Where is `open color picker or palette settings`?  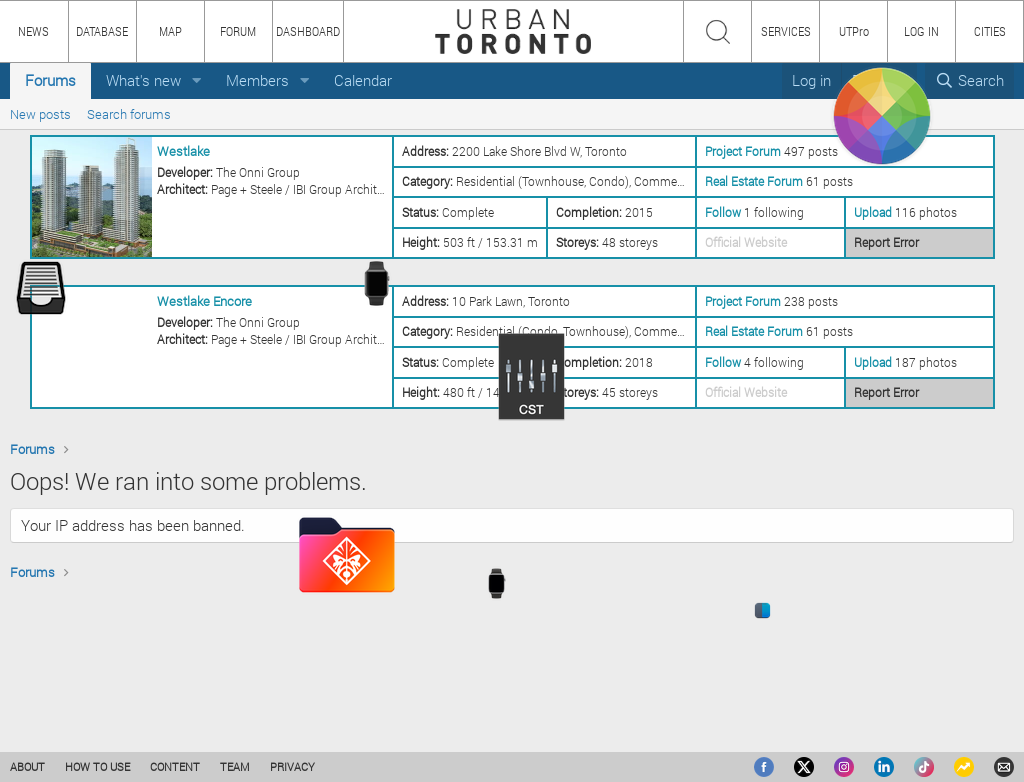
open color picker or palette settings is located at coordinates (882, 116).